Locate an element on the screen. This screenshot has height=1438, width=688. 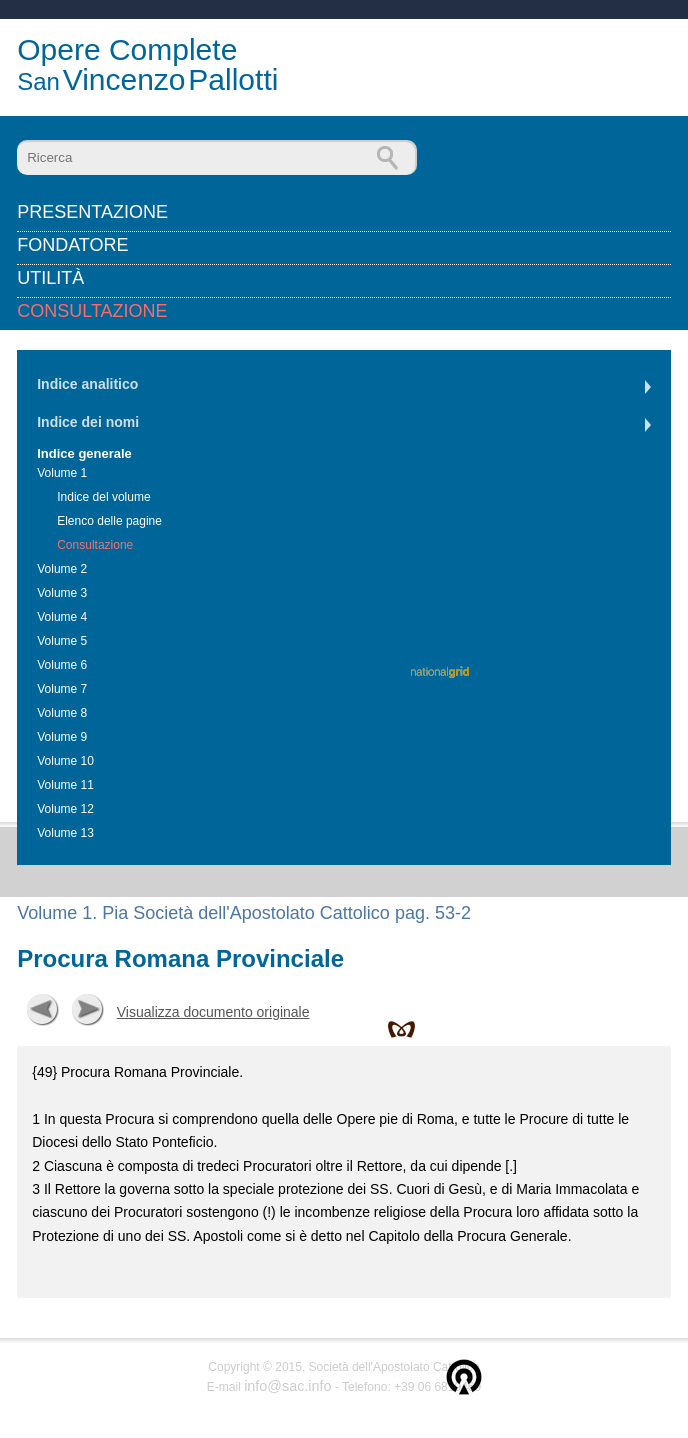
tokyo metro logo is located at coordinates (401, 1029).